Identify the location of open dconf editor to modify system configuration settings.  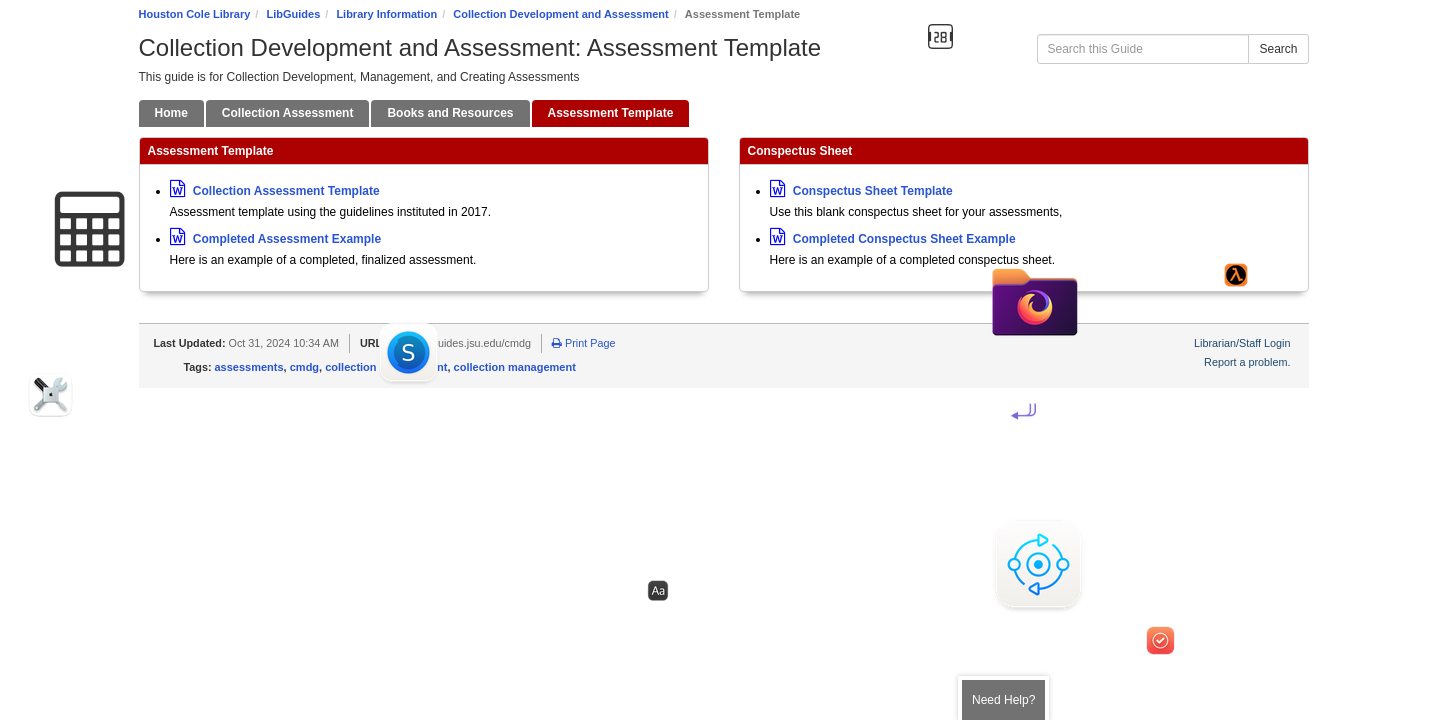
(1160, 640).